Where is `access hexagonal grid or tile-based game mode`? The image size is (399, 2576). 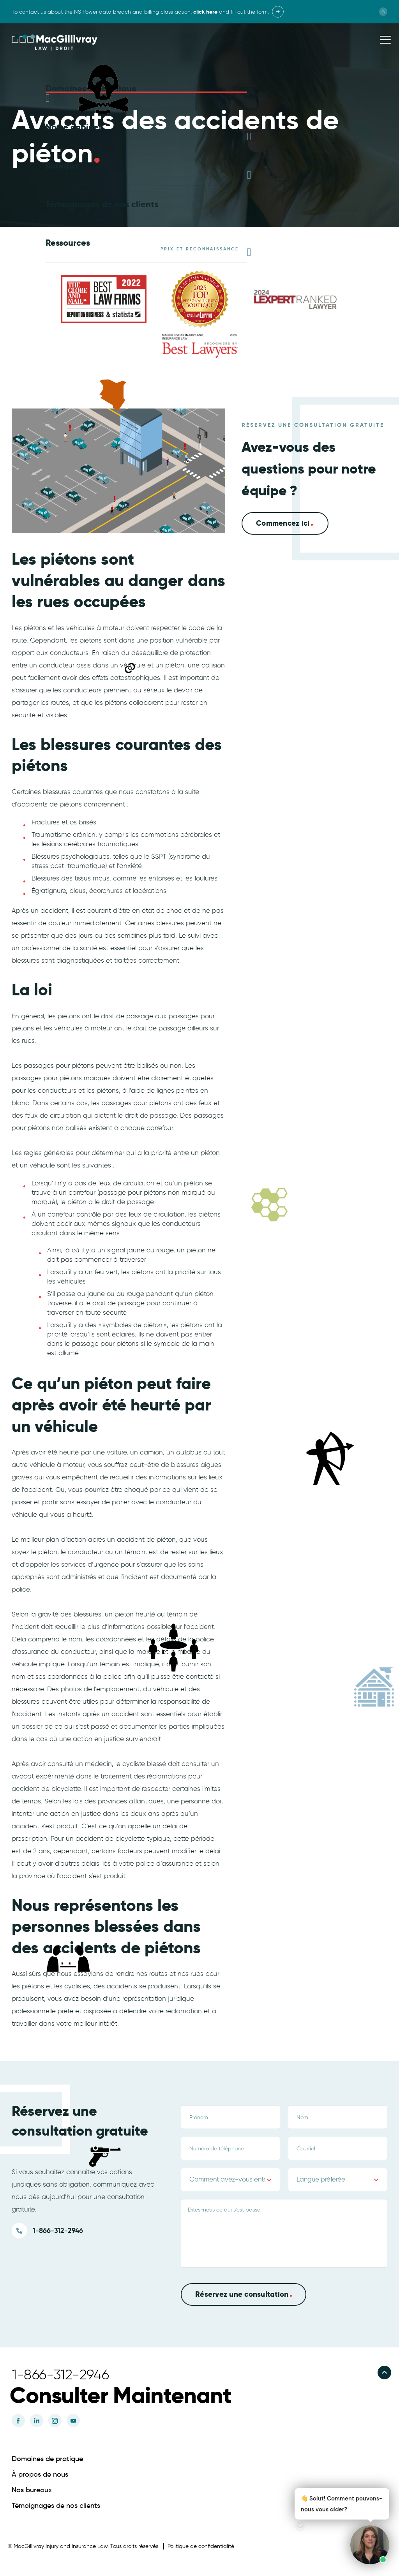
access hexagonal grid or tile-based game mode is located at coordinates (269, 1203).